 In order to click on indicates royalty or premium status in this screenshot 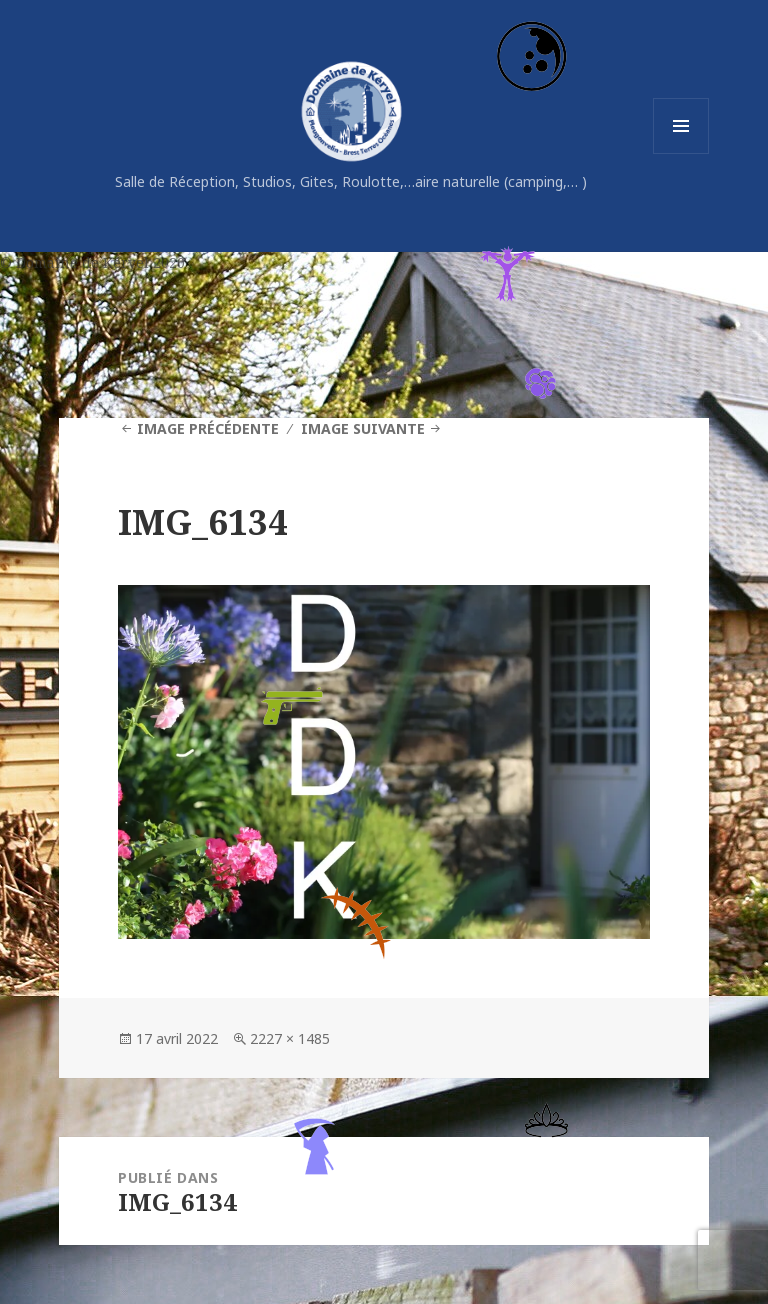, I will do `click(546, 1123)`.